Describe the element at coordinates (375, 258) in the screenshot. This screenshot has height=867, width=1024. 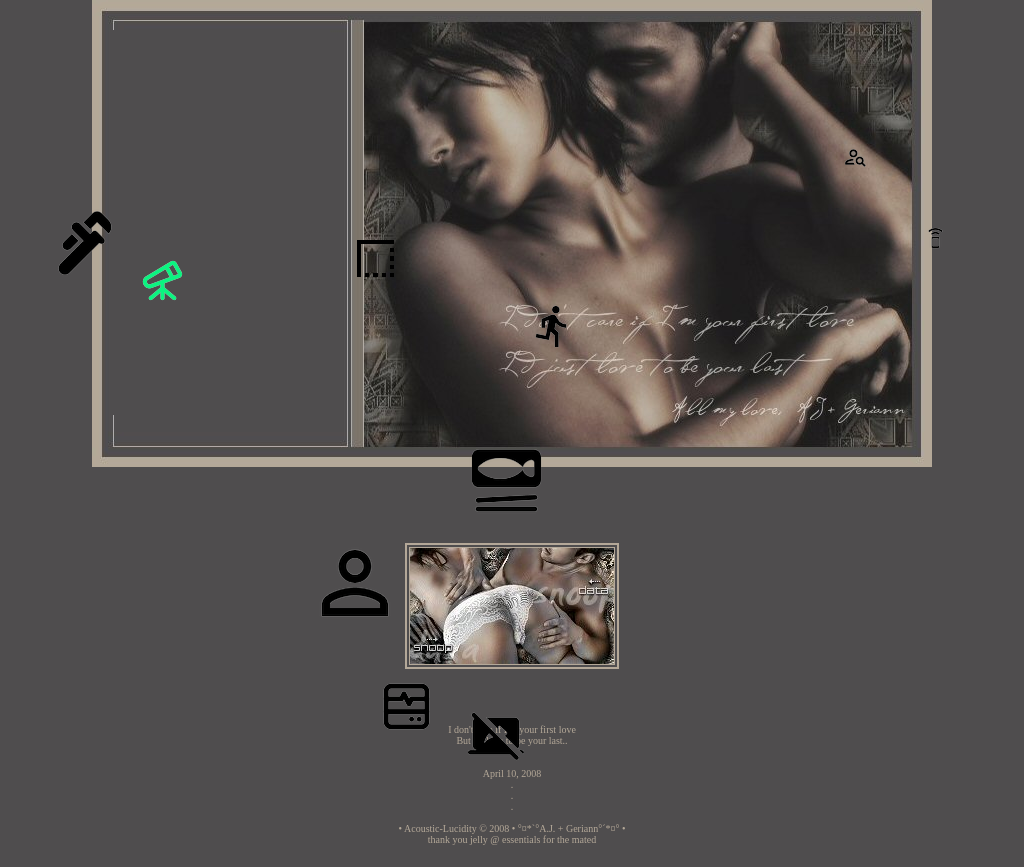
I see `customize table or element border style` at that location.